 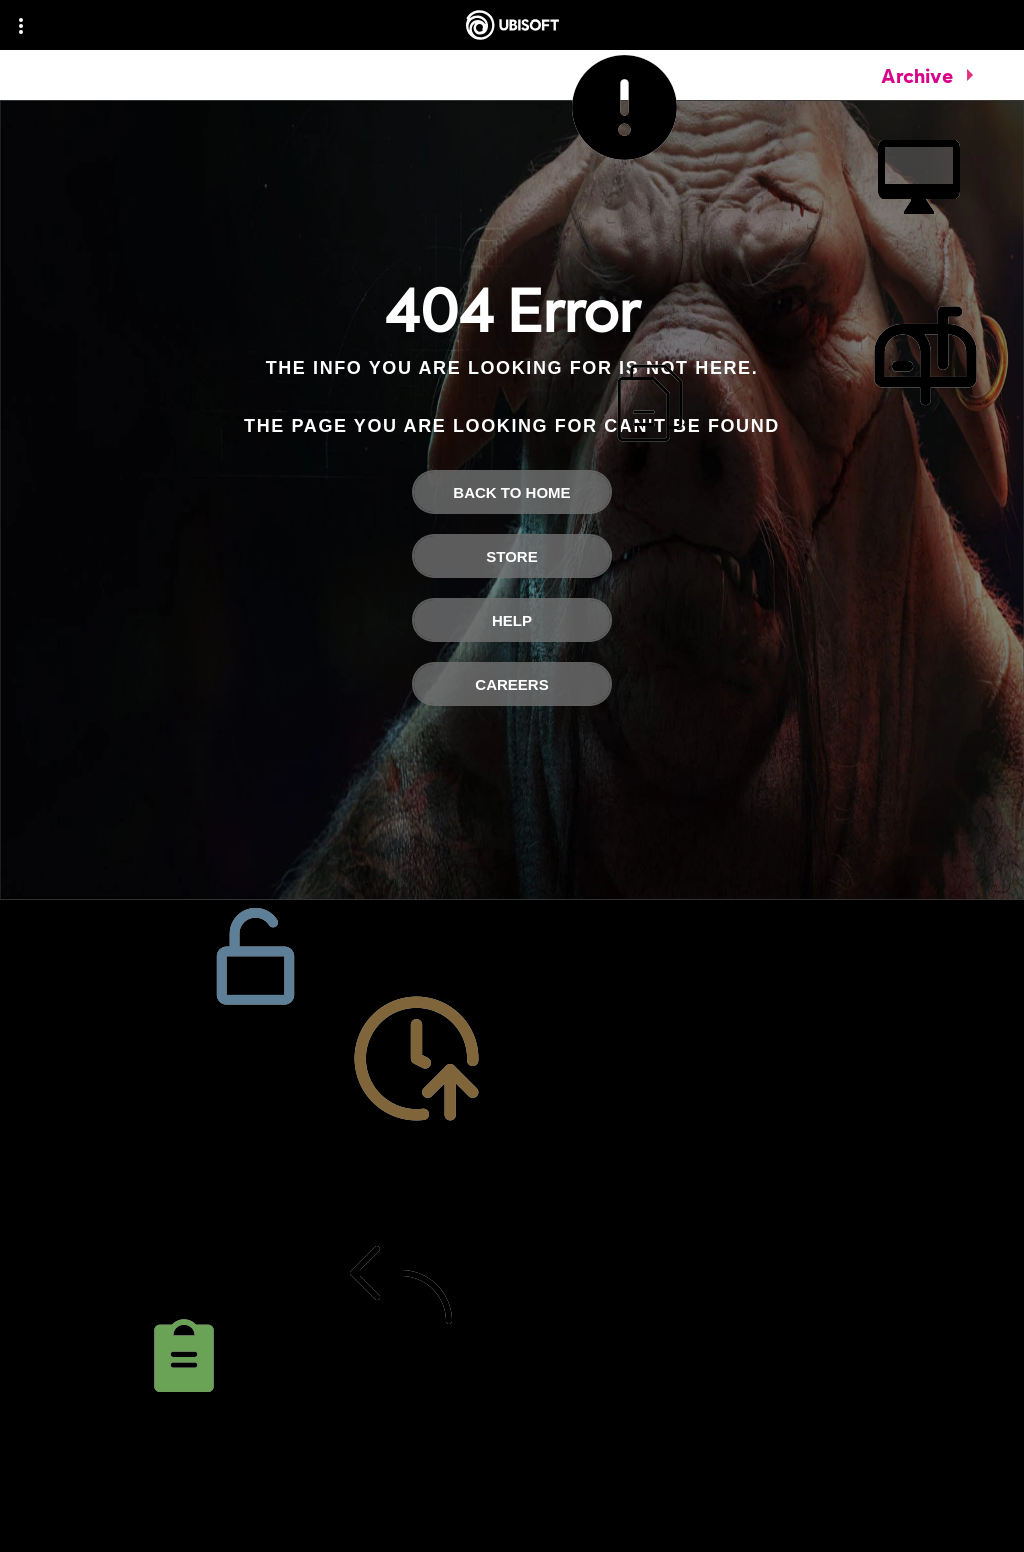 What do you see at coordinates (919, 177) in the screenshot?
I see `switch to desktop view` at bounding box center [919, 177].